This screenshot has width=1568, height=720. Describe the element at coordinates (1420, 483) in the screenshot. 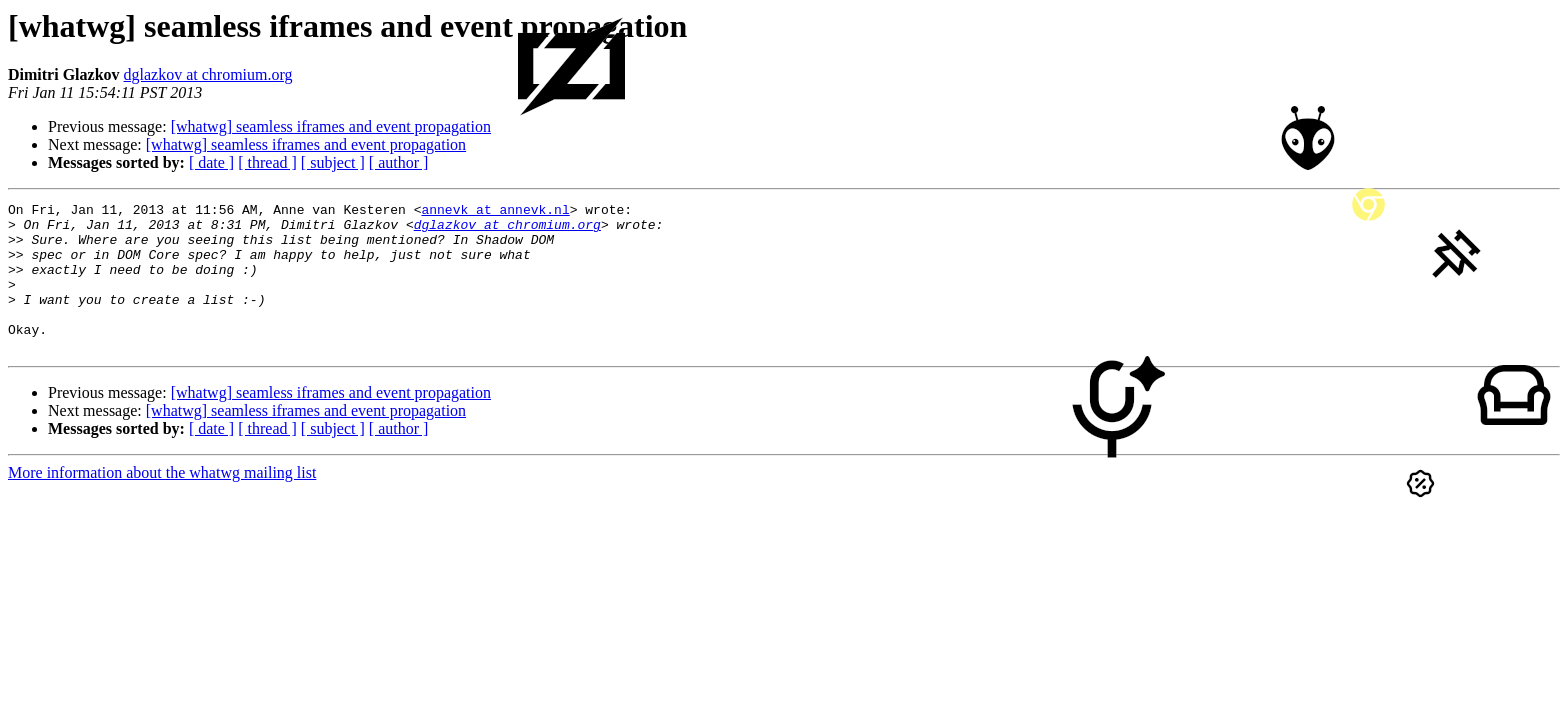

I see `view available discounts or promotions` at that location.